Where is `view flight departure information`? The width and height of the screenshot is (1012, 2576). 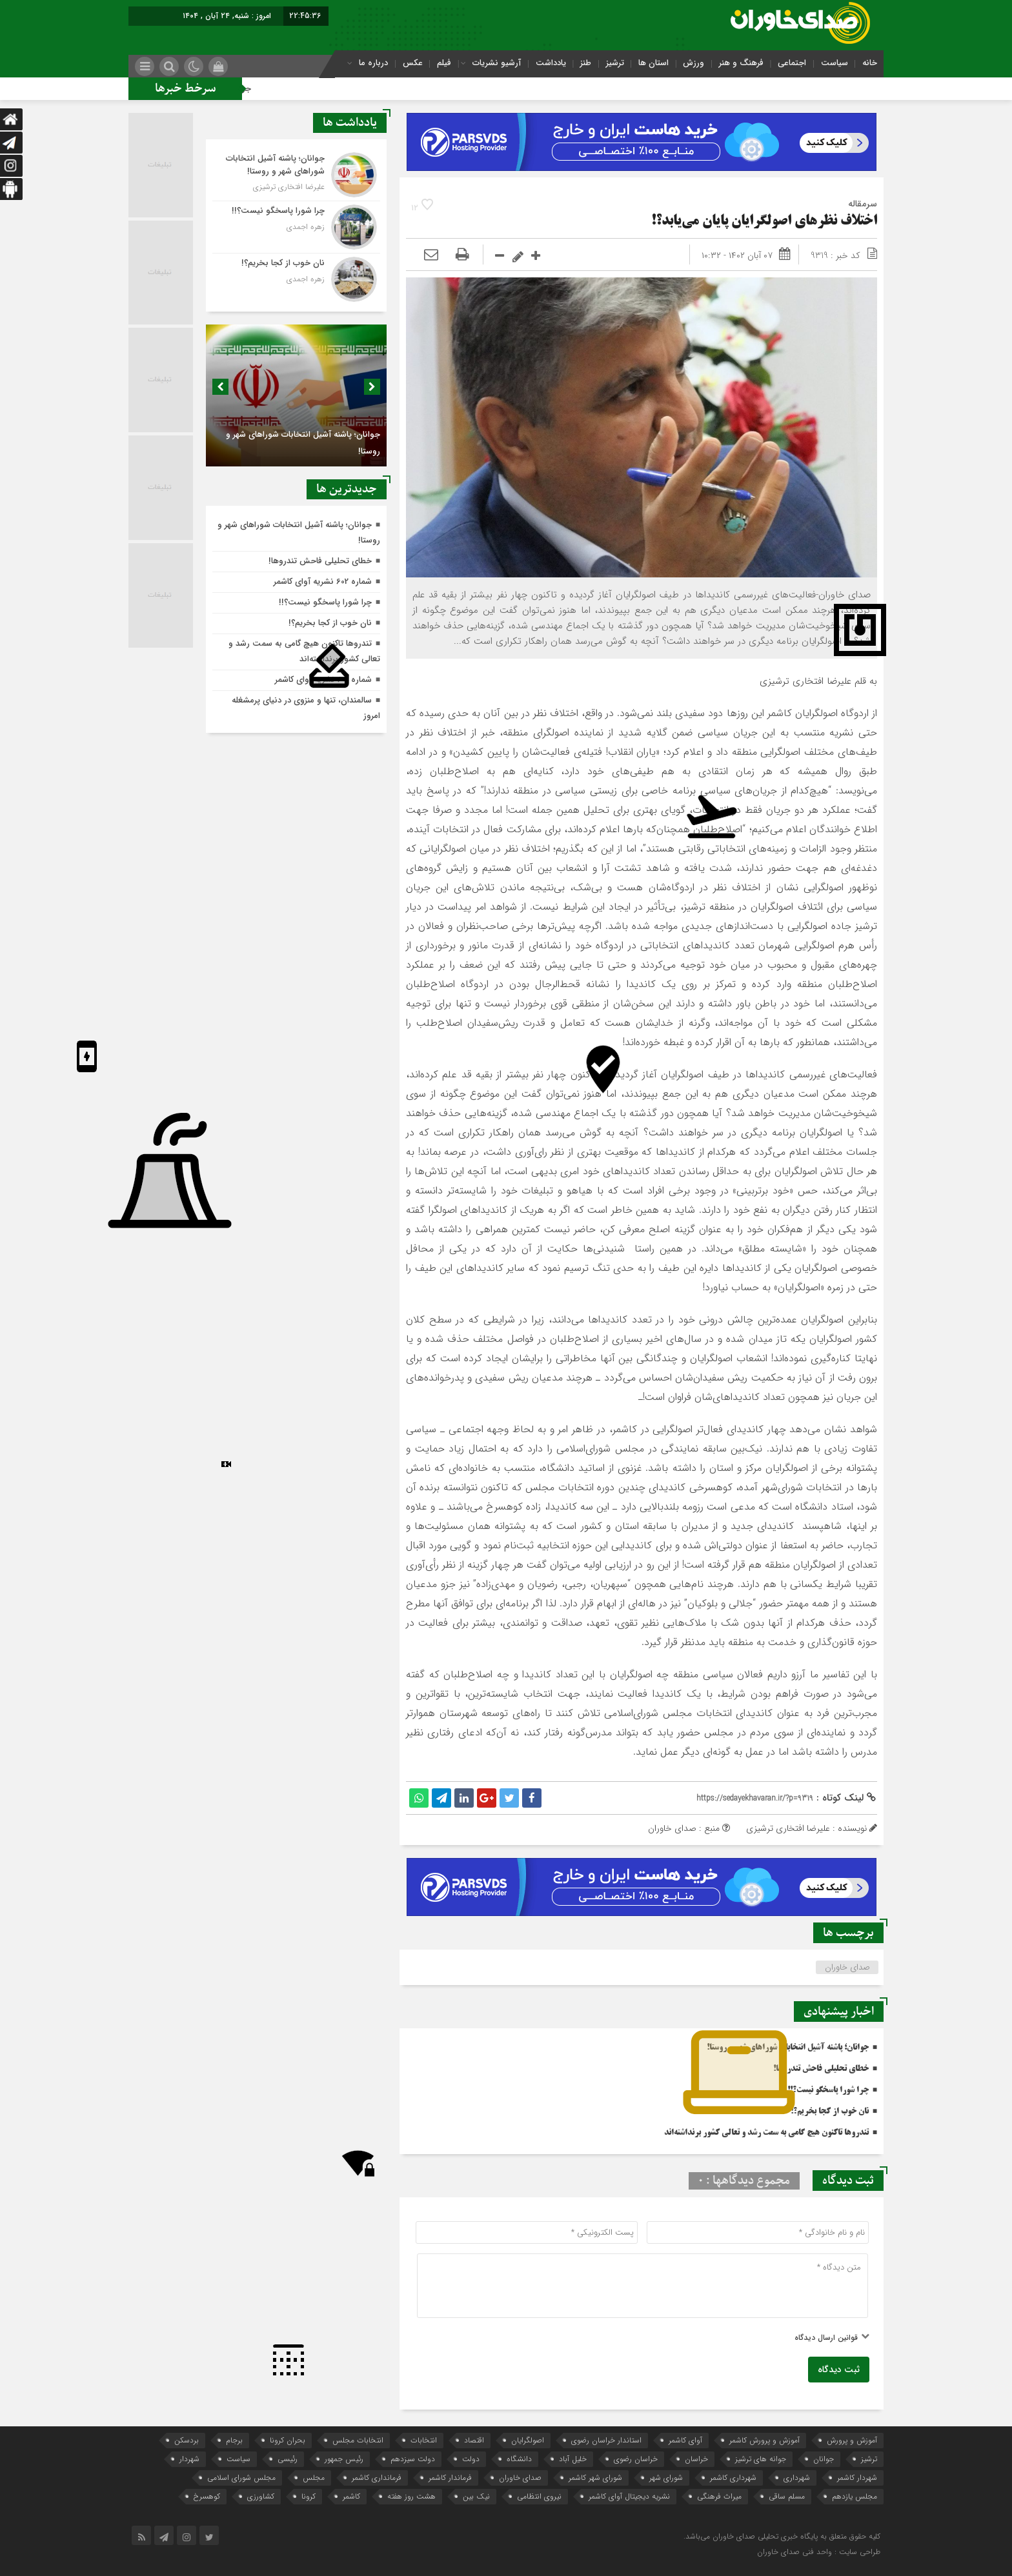 view flight departure information is located at coordinates (711, 815).